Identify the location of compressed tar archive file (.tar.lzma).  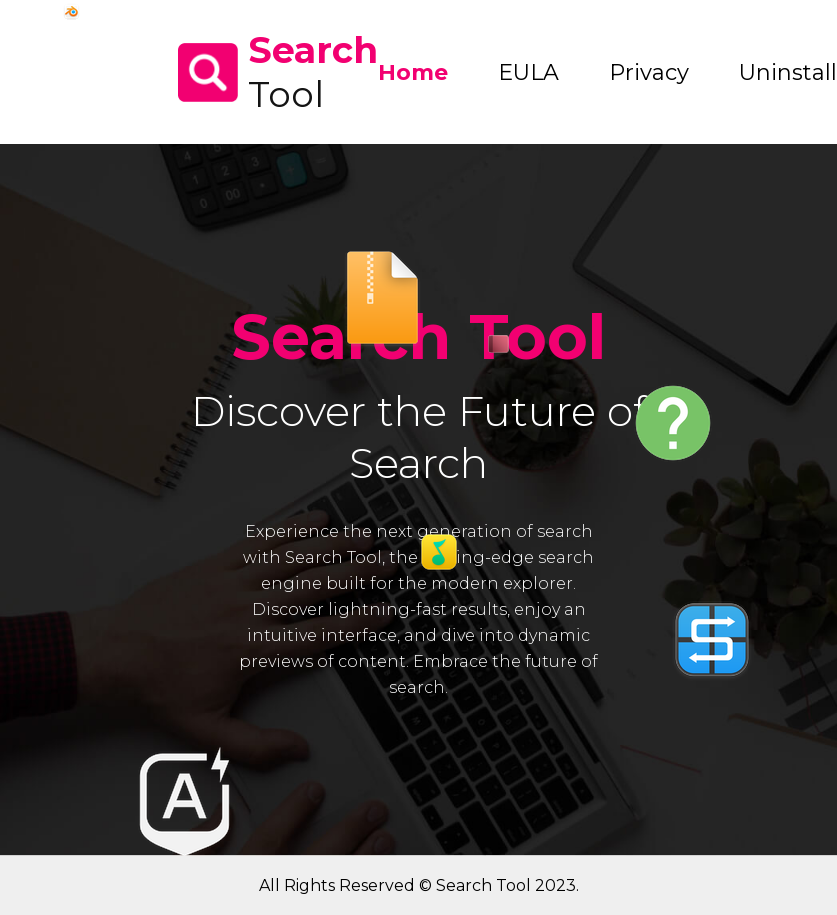
(382, 299).